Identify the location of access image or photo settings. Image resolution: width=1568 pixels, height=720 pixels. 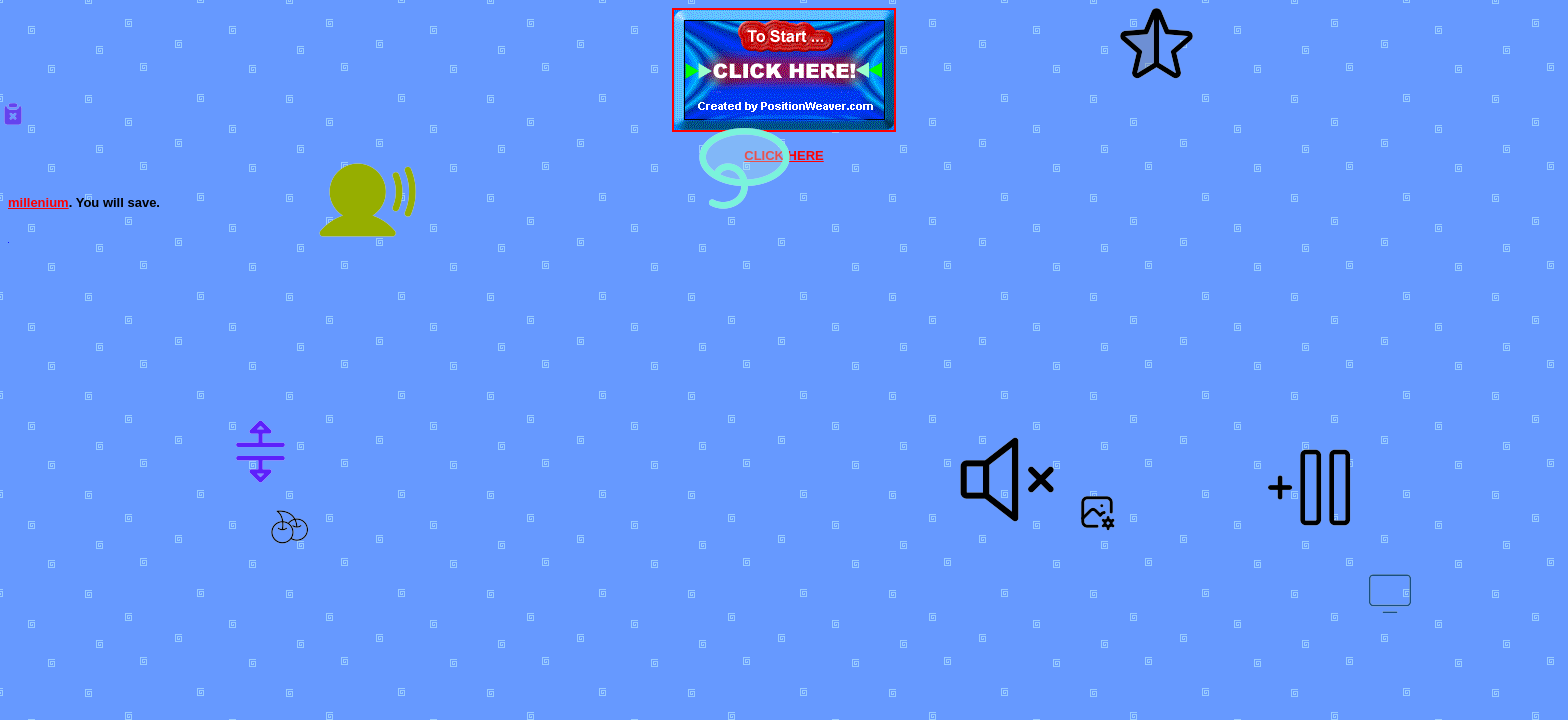
(1097, 512).